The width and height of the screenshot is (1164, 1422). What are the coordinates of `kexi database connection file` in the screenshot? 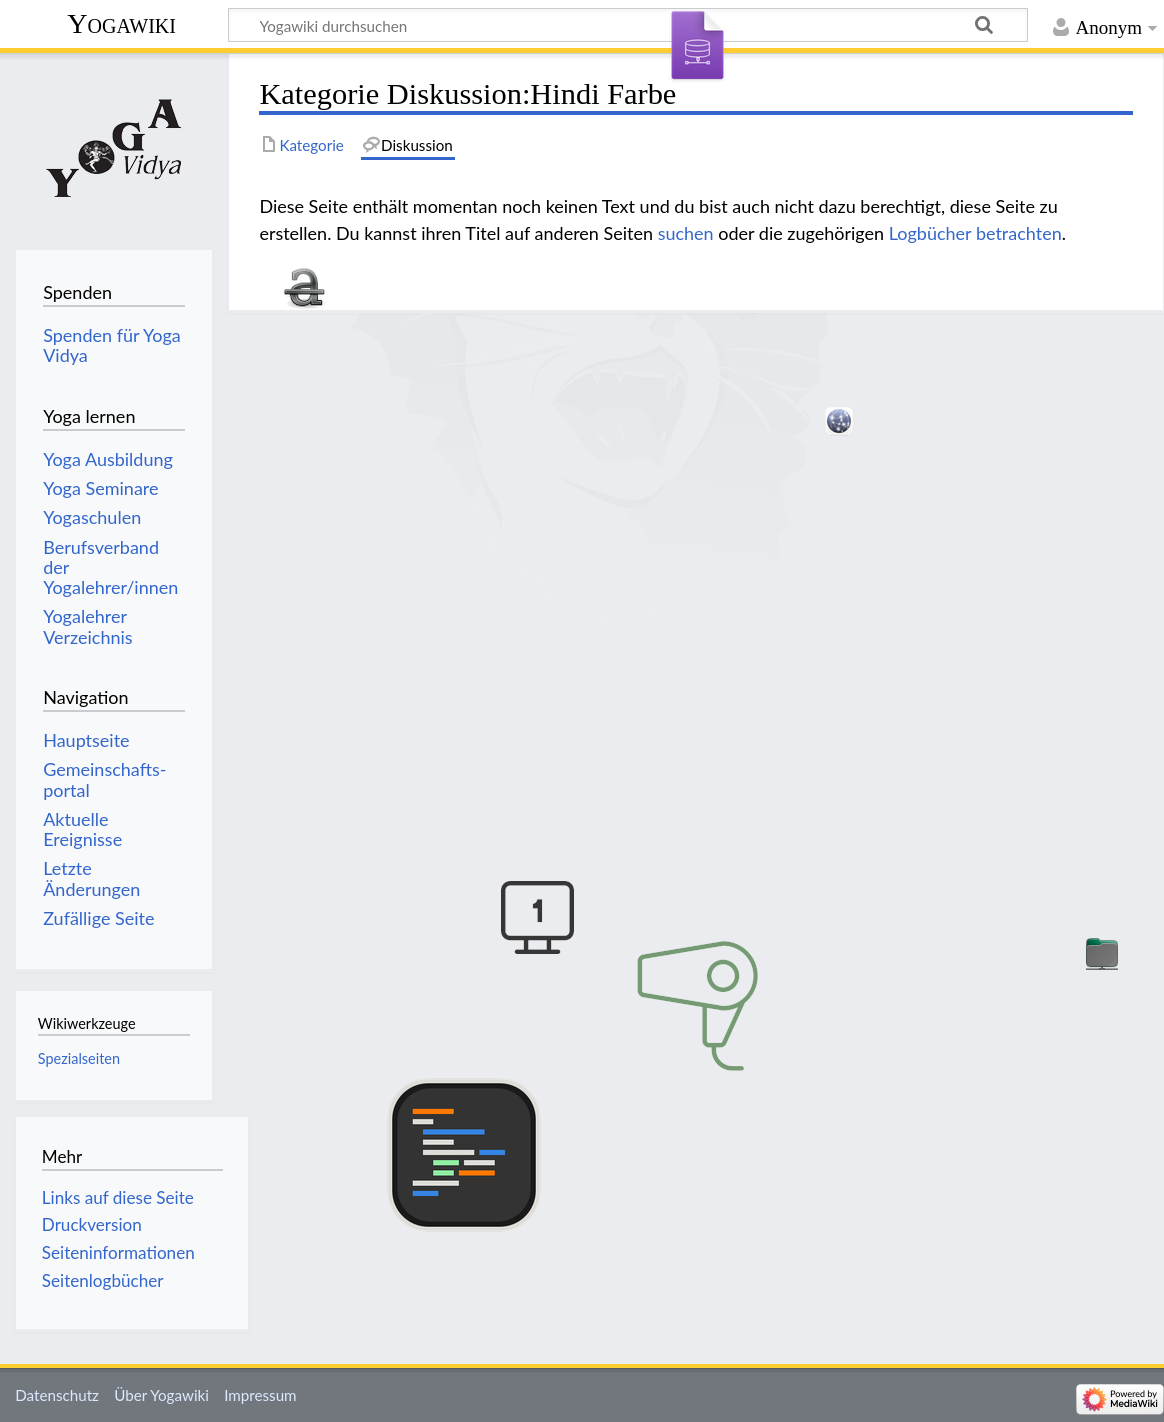 It's located at (697, 46).